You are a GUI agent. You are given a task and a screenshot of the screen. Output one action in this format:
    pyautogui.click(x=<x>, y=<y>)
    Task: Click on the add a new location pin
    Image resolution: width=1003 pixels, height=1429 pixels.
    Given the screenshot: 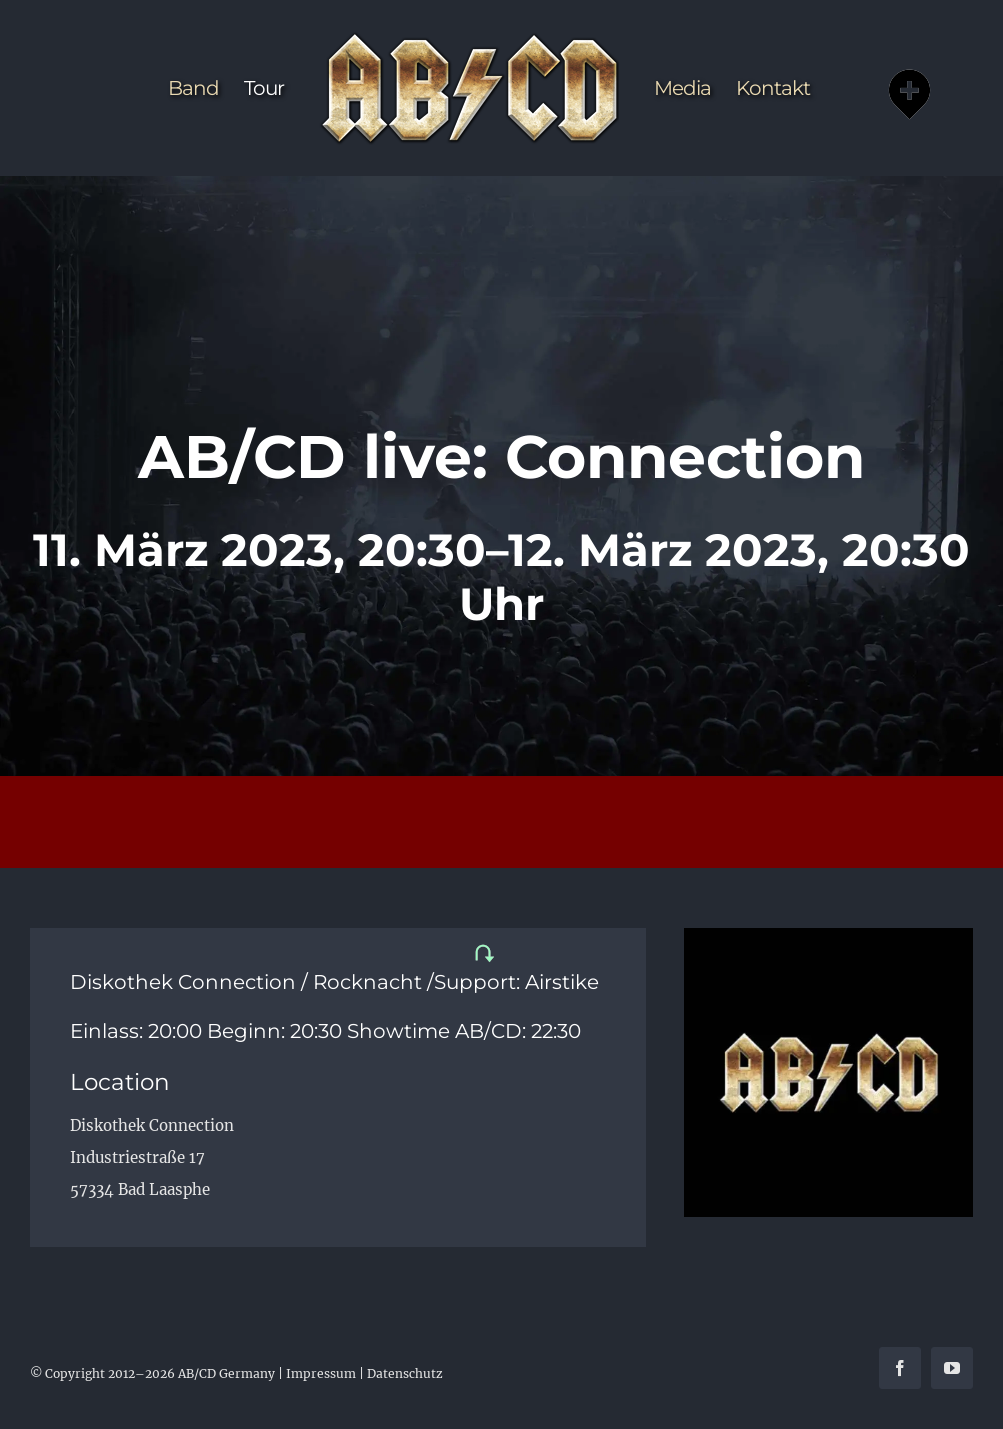 What is the action you would take?
    pyautogui.click(x=909, y=92)
    